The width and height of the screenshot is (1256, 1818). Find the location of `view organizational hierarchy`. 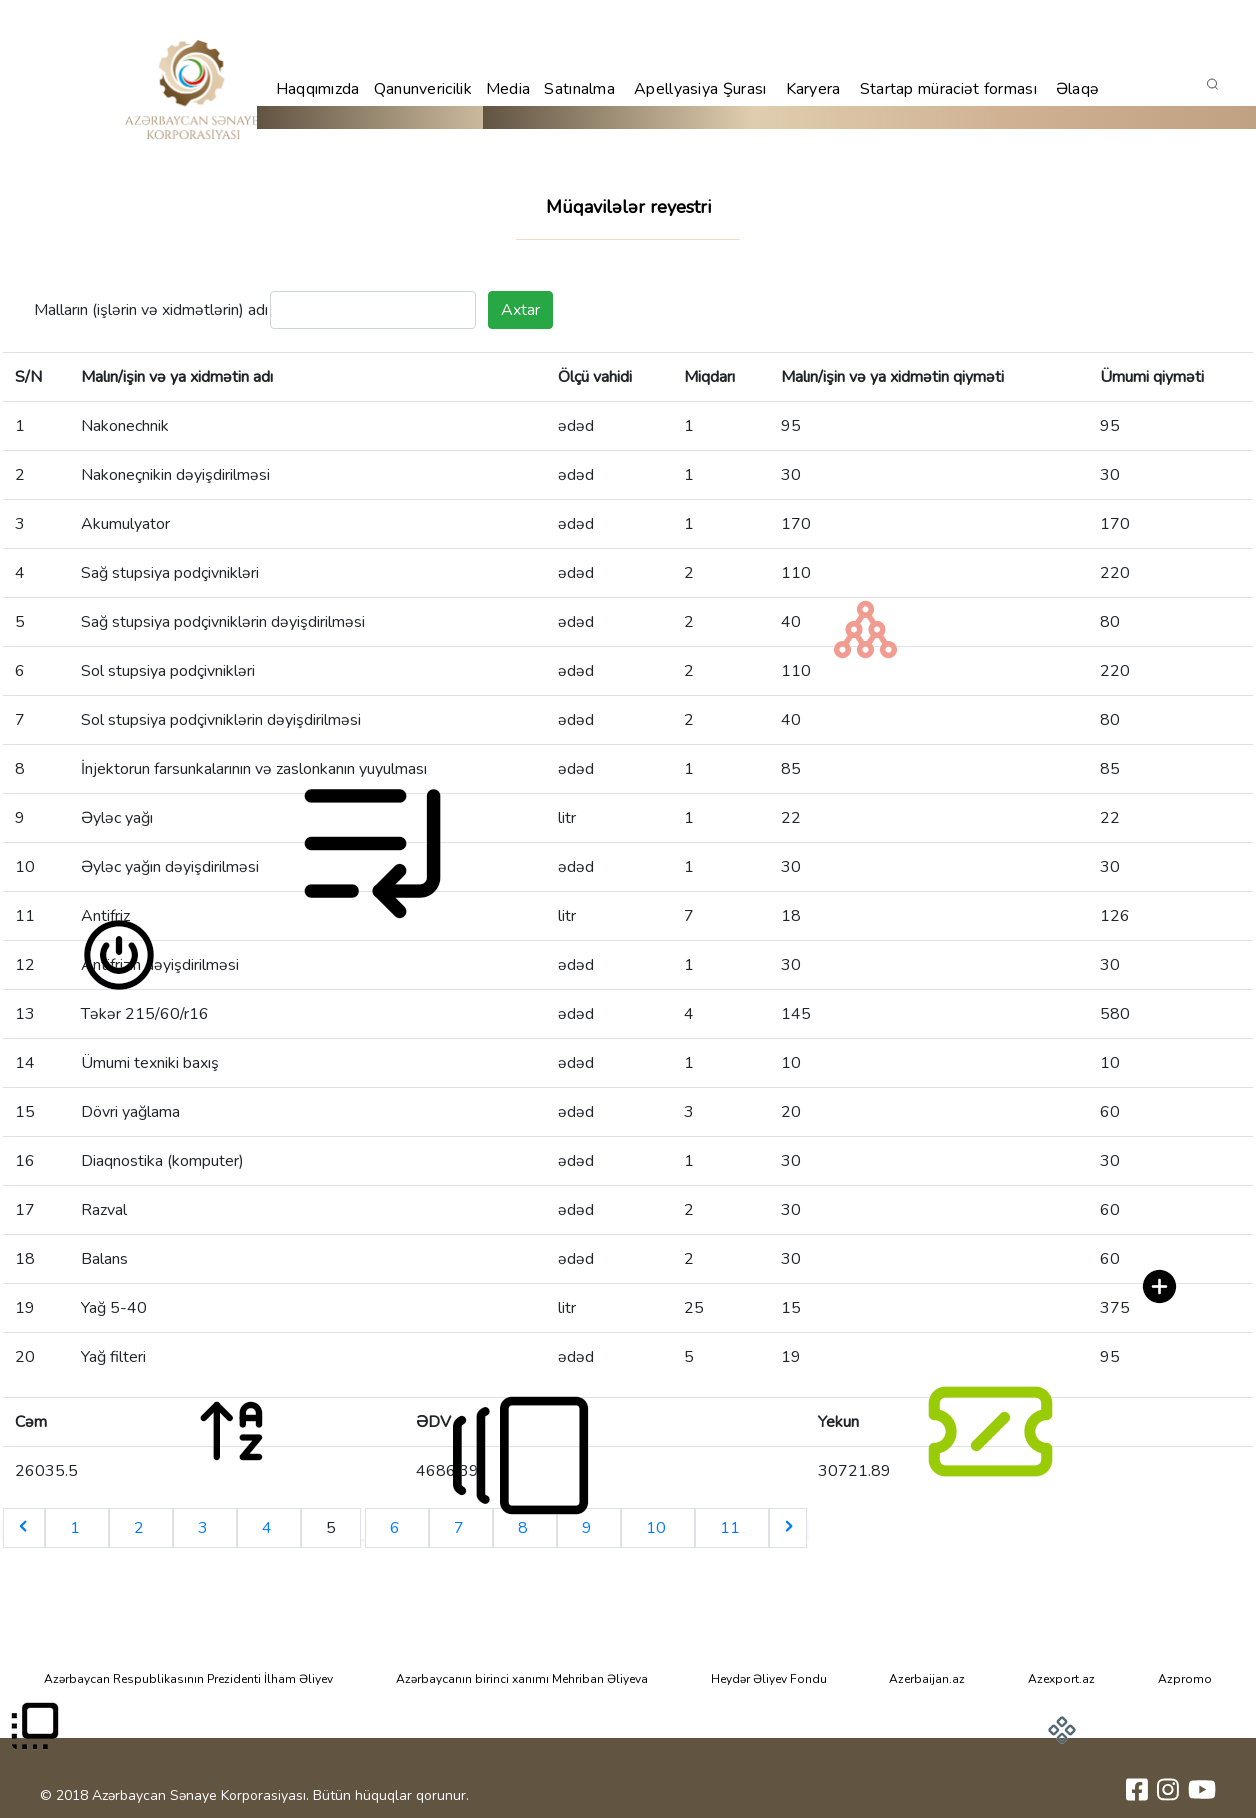

view organizational hierarchy is located at coordinates (865, 629).